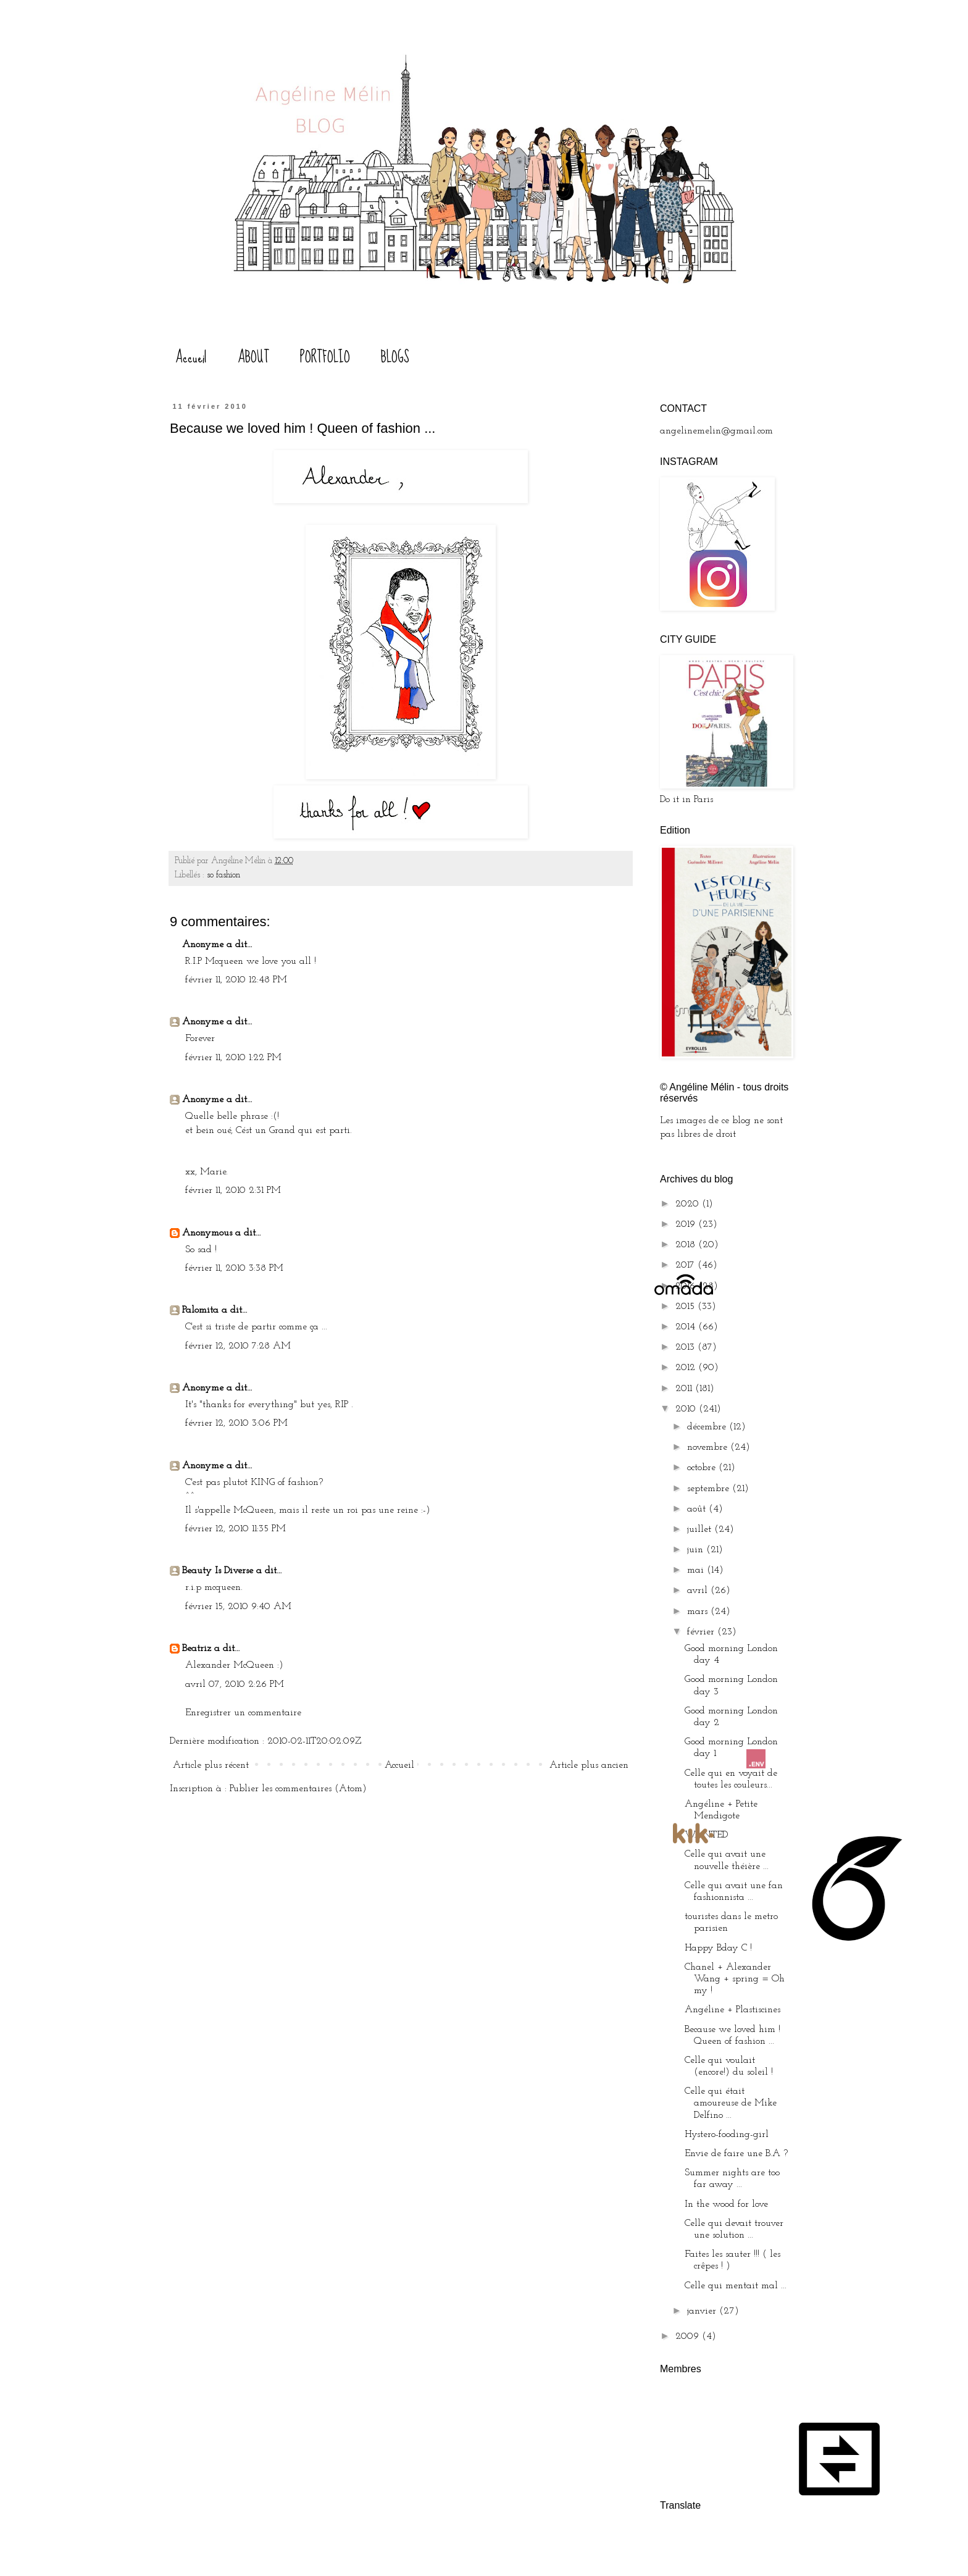 The height and width of the screenshot is (2576, 968). Describe the element at coordinates (683, 1284) in the screenshot. I see `omada cloud logo` at that location.